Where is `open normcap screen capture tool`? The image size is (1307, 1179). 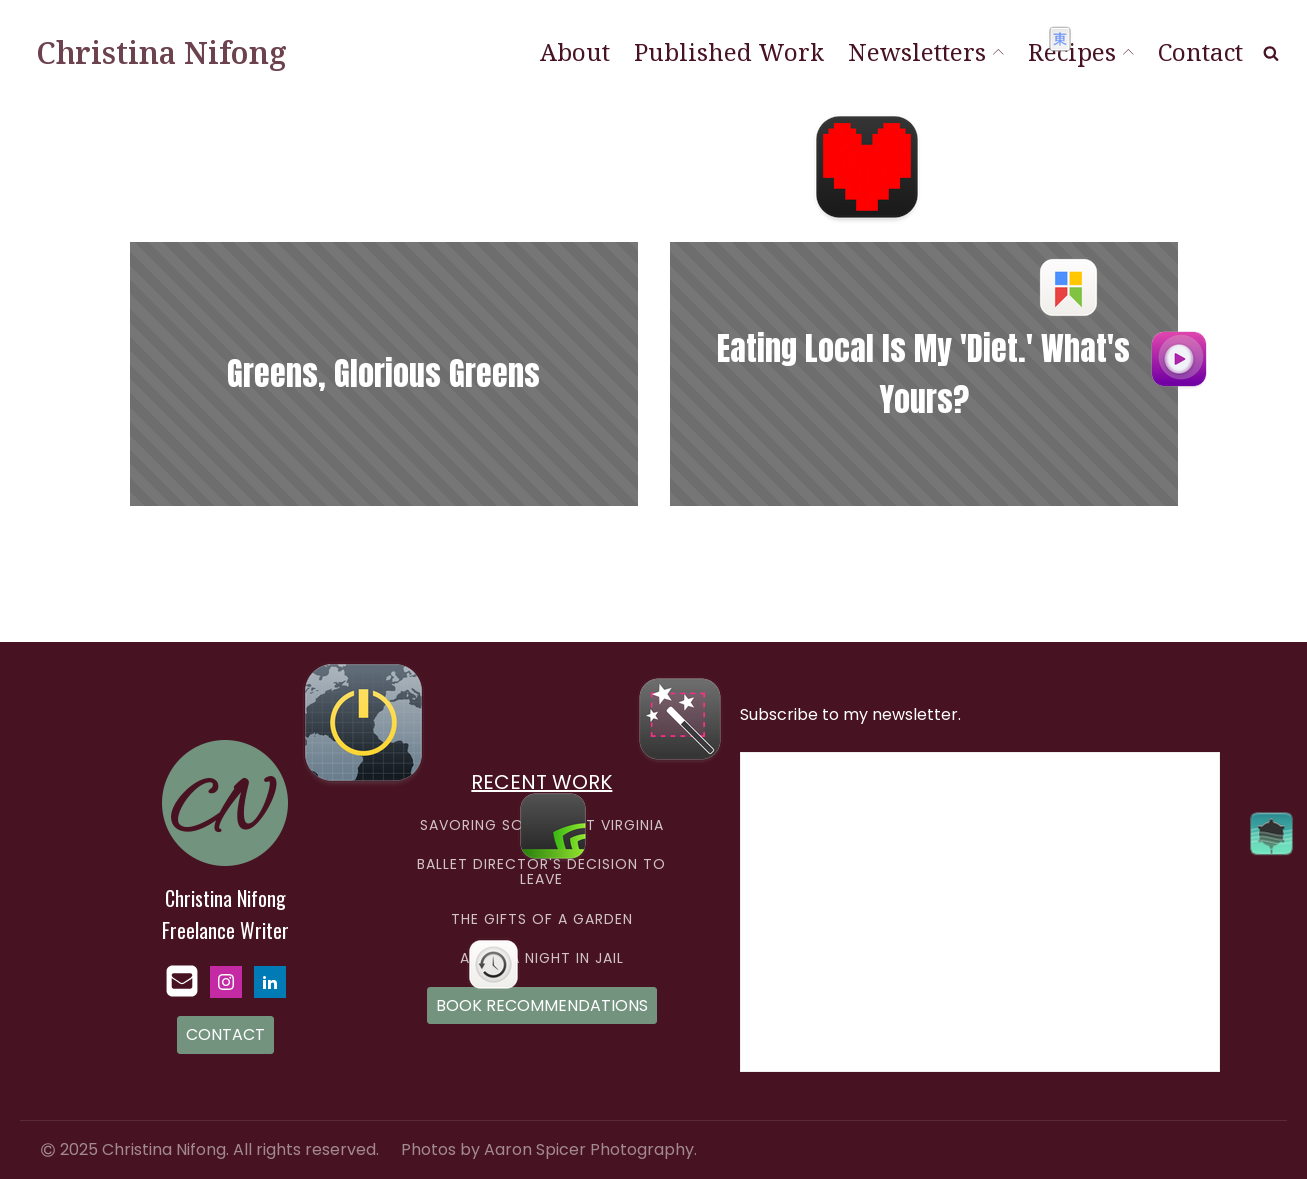 open normcap screen capture tool is located at coordinates (680, 719).